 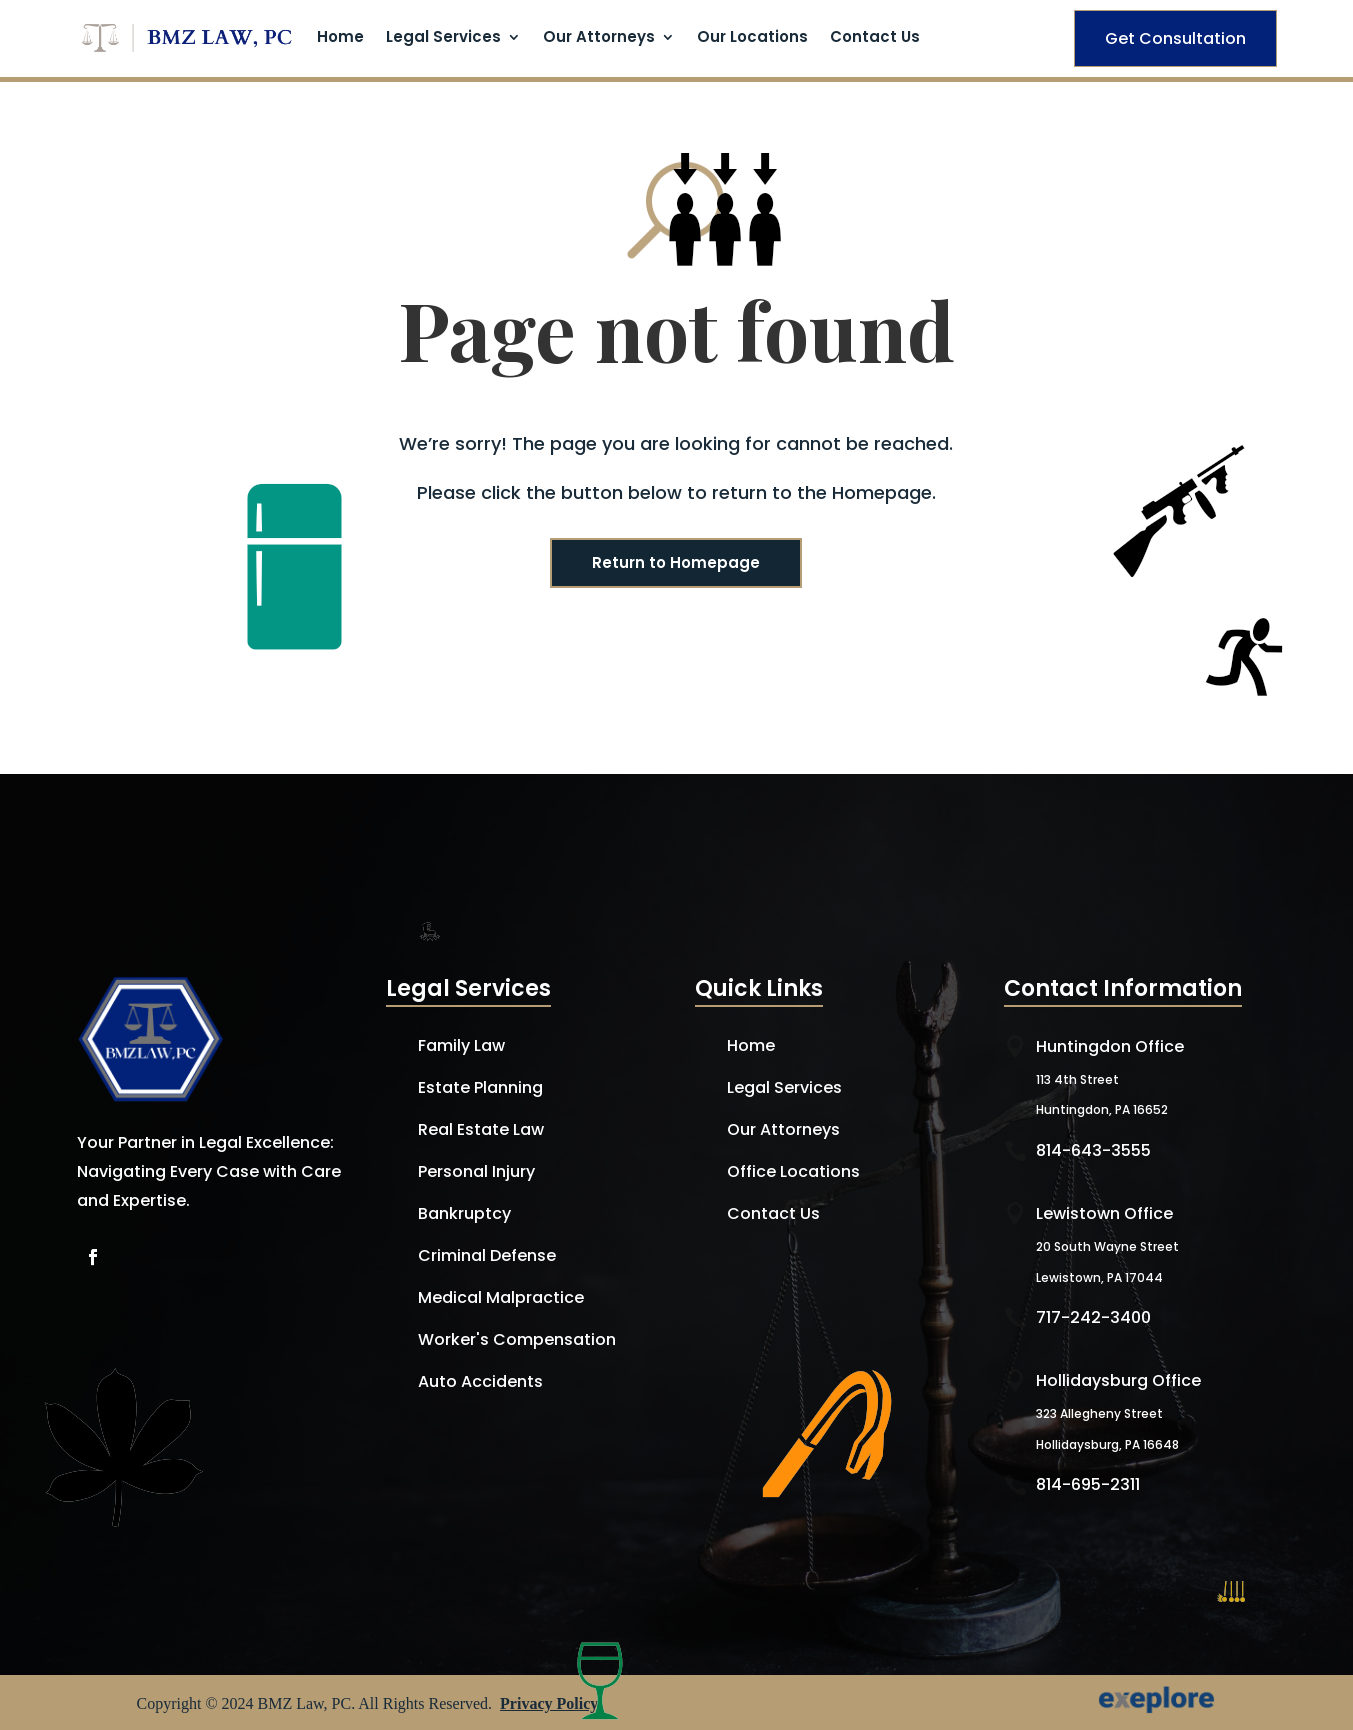 What do you see at coordinates (430, 932) in the screenshot?
I see `perform a stomp or ground attack` at bounding box center [430, 932].